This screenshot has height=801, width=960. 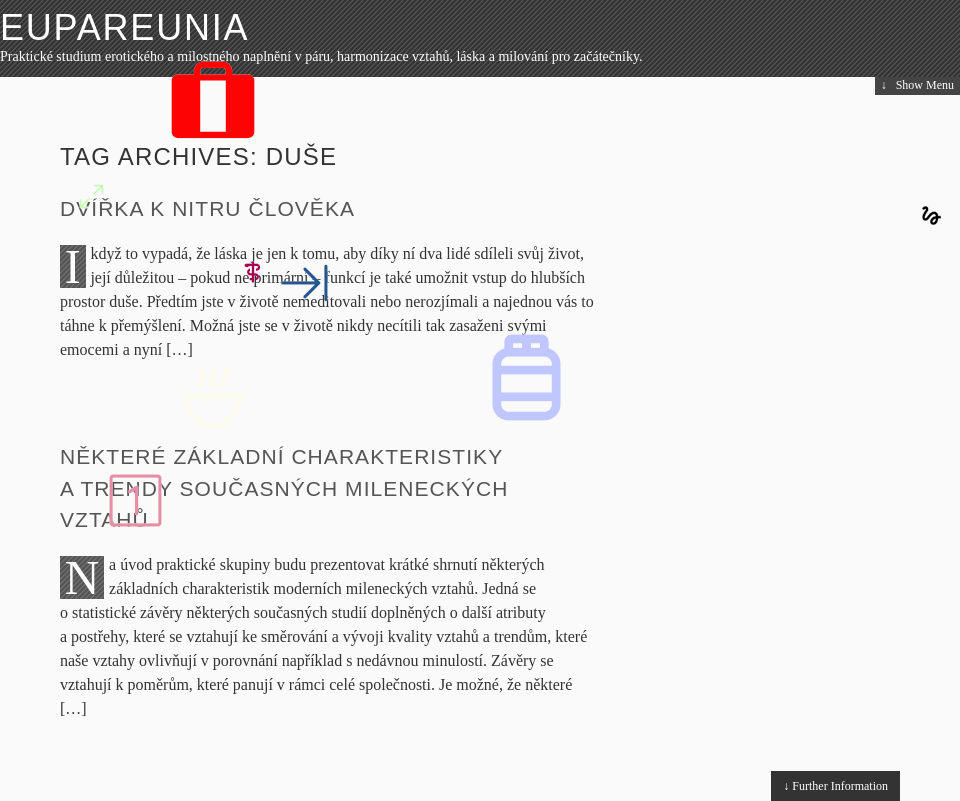 What do you see at coordinates (213, 103) in the screenshot?
I see `access travel or trip planning features` at bounding box center [213, 103].